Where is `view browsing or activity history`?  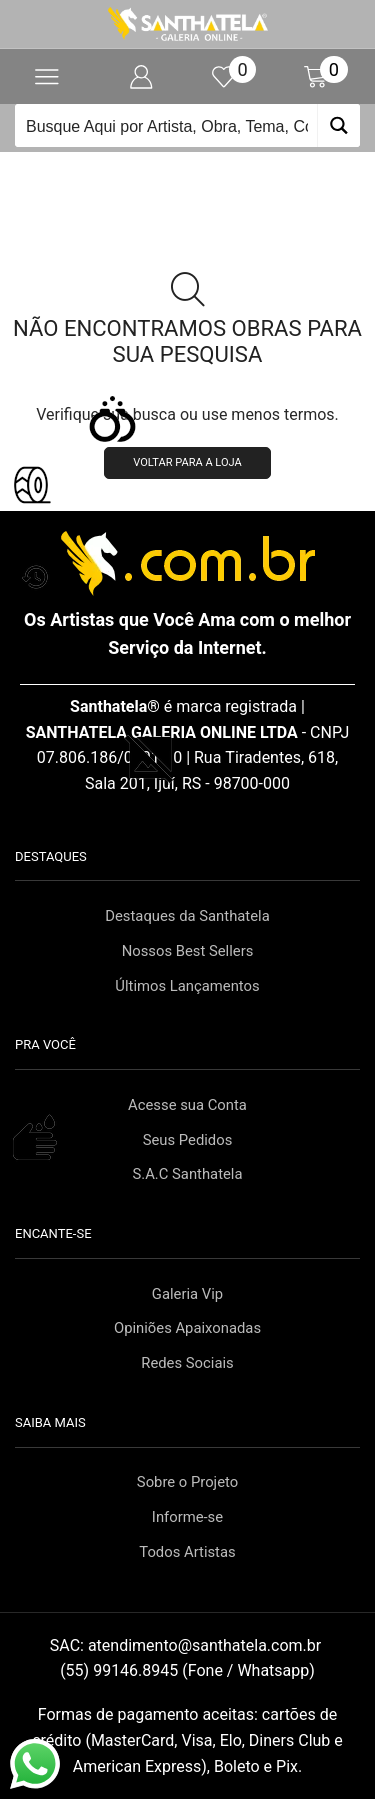
view browsing or activity history is located at coordinates (35, 577).